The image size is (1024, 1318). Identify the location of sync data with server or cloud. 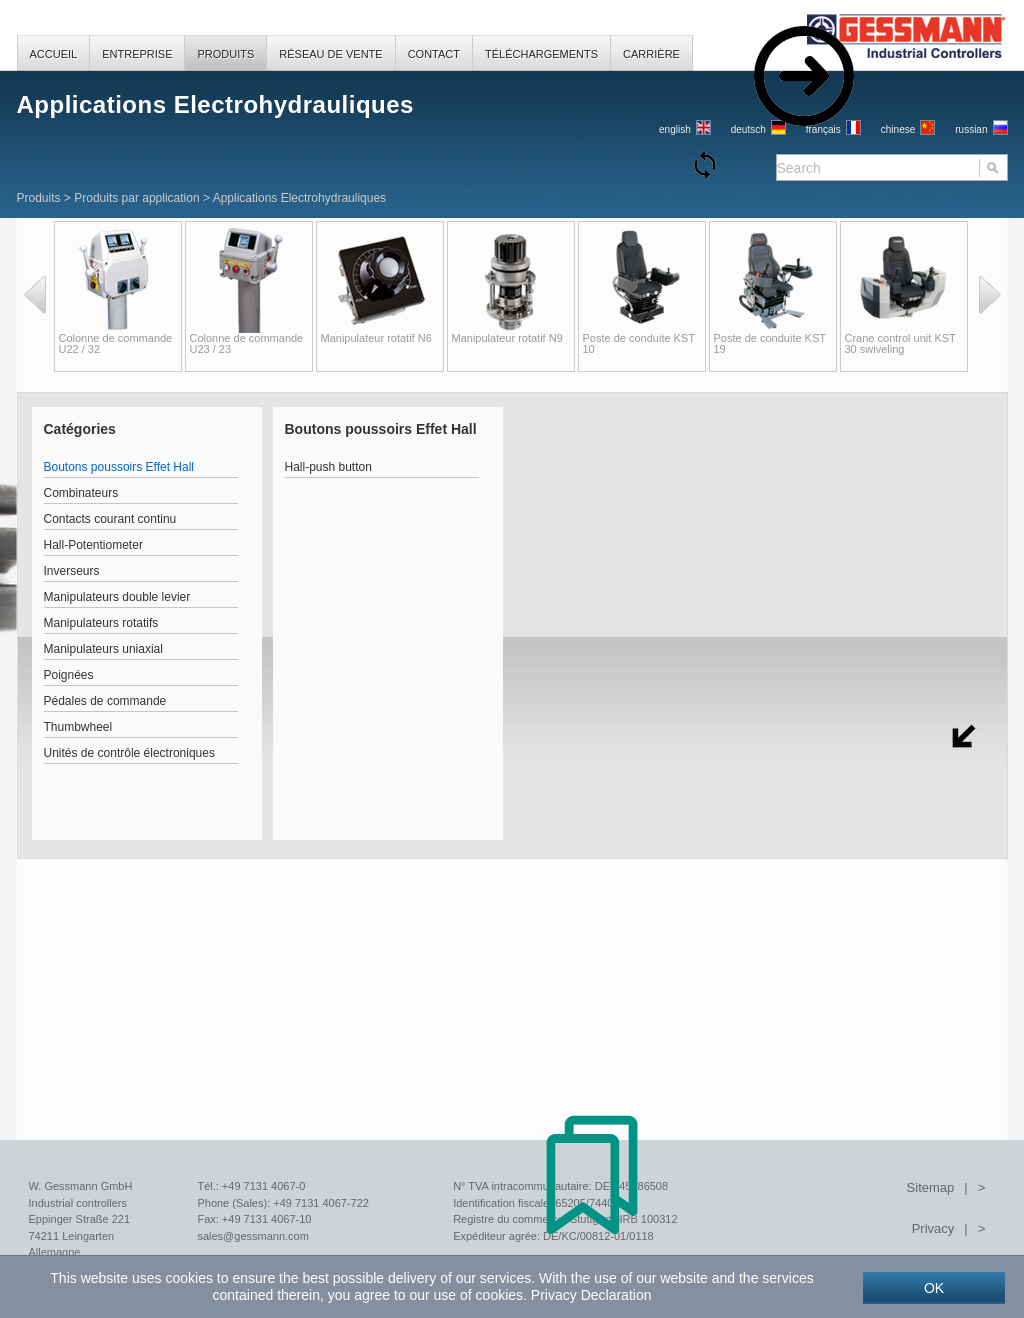
(705, 165).